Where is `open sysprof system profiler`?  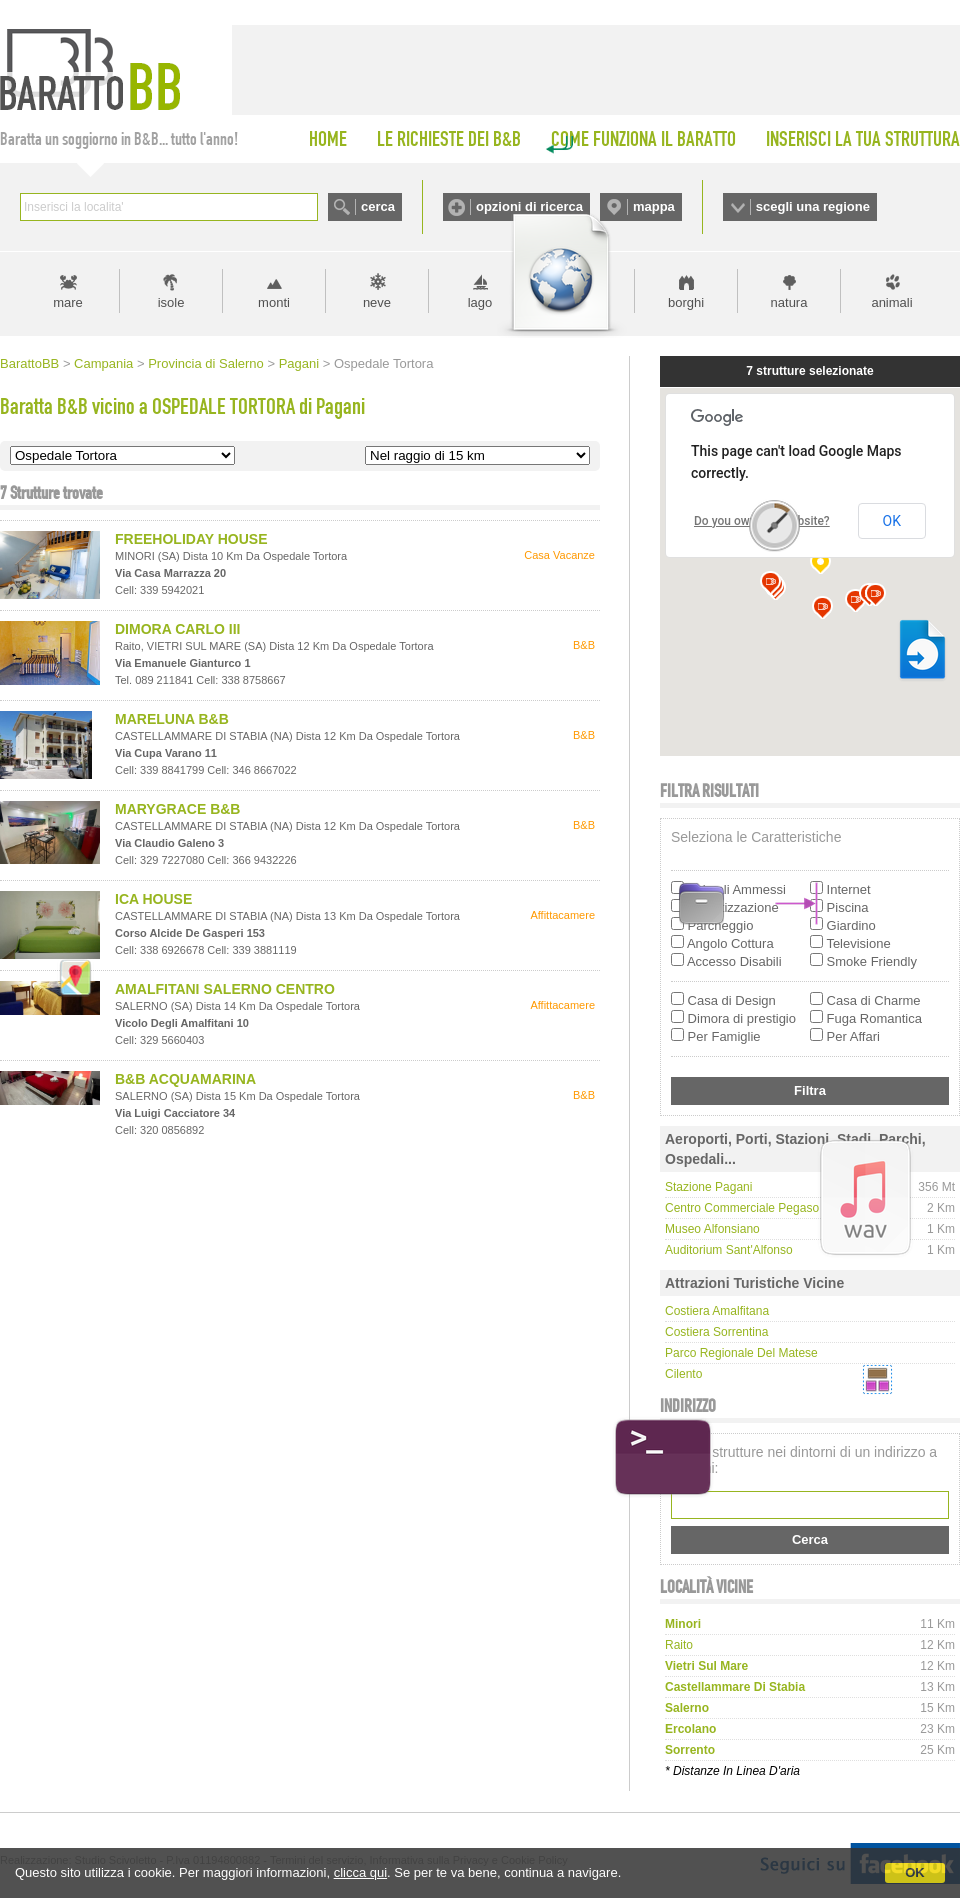
open sysprof system profiler is located at coordinates (774, 525).